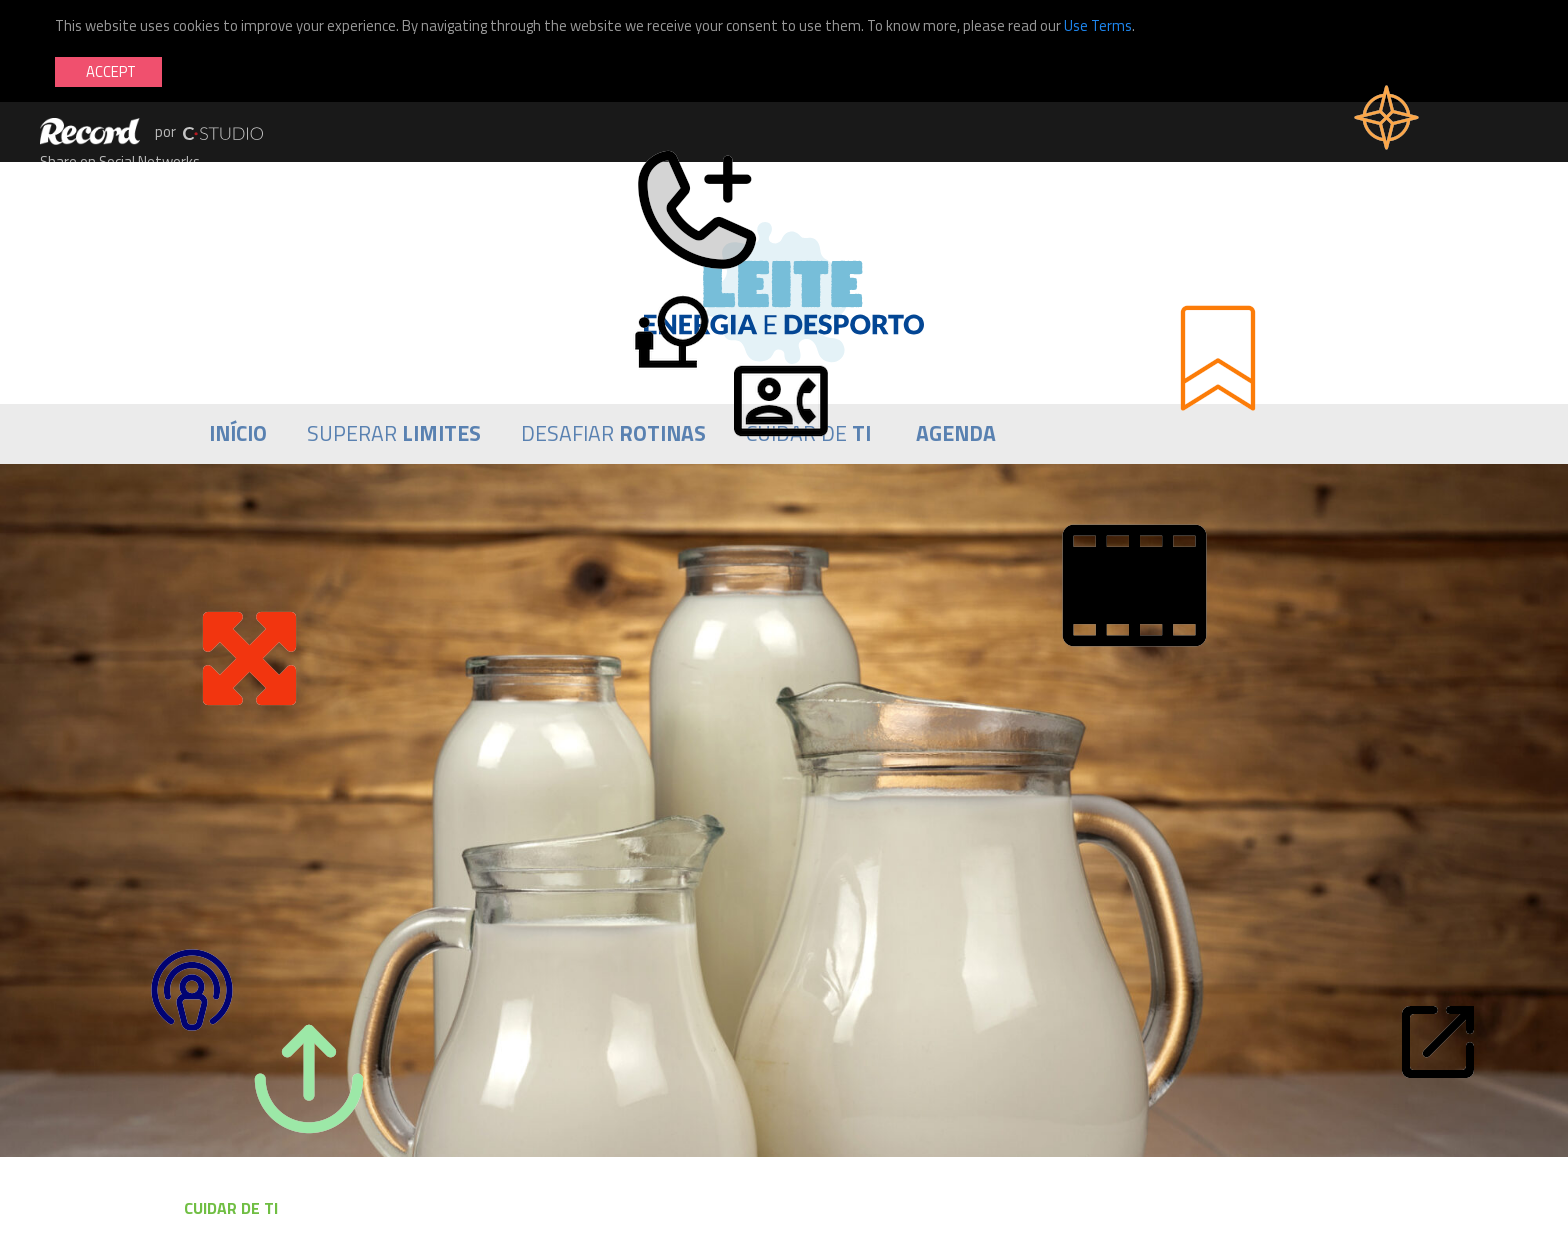 Image resolution: width=1568 pixels, height=1260 pixels. I want to click on explore nature or outdoor activities, so click(671, 331).